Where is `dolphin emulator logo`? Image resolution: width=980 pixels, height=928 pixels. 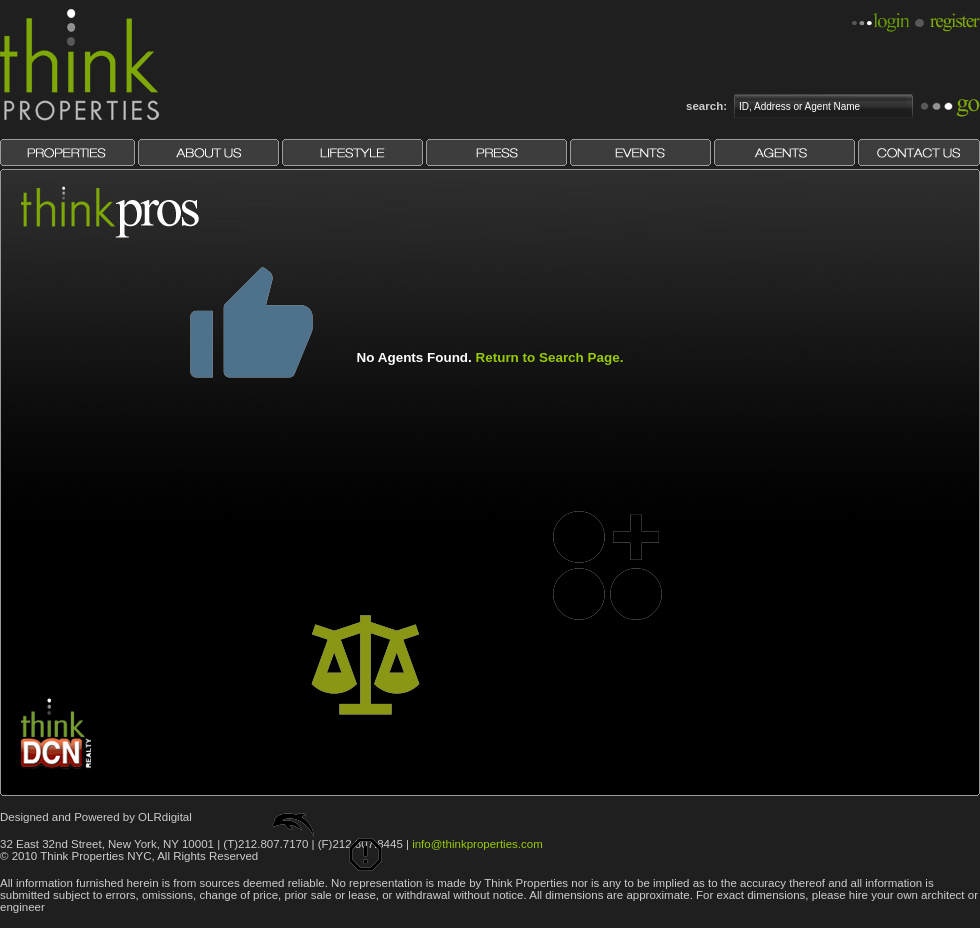 dolphin emulator logo is located at coordinates (293, 825).